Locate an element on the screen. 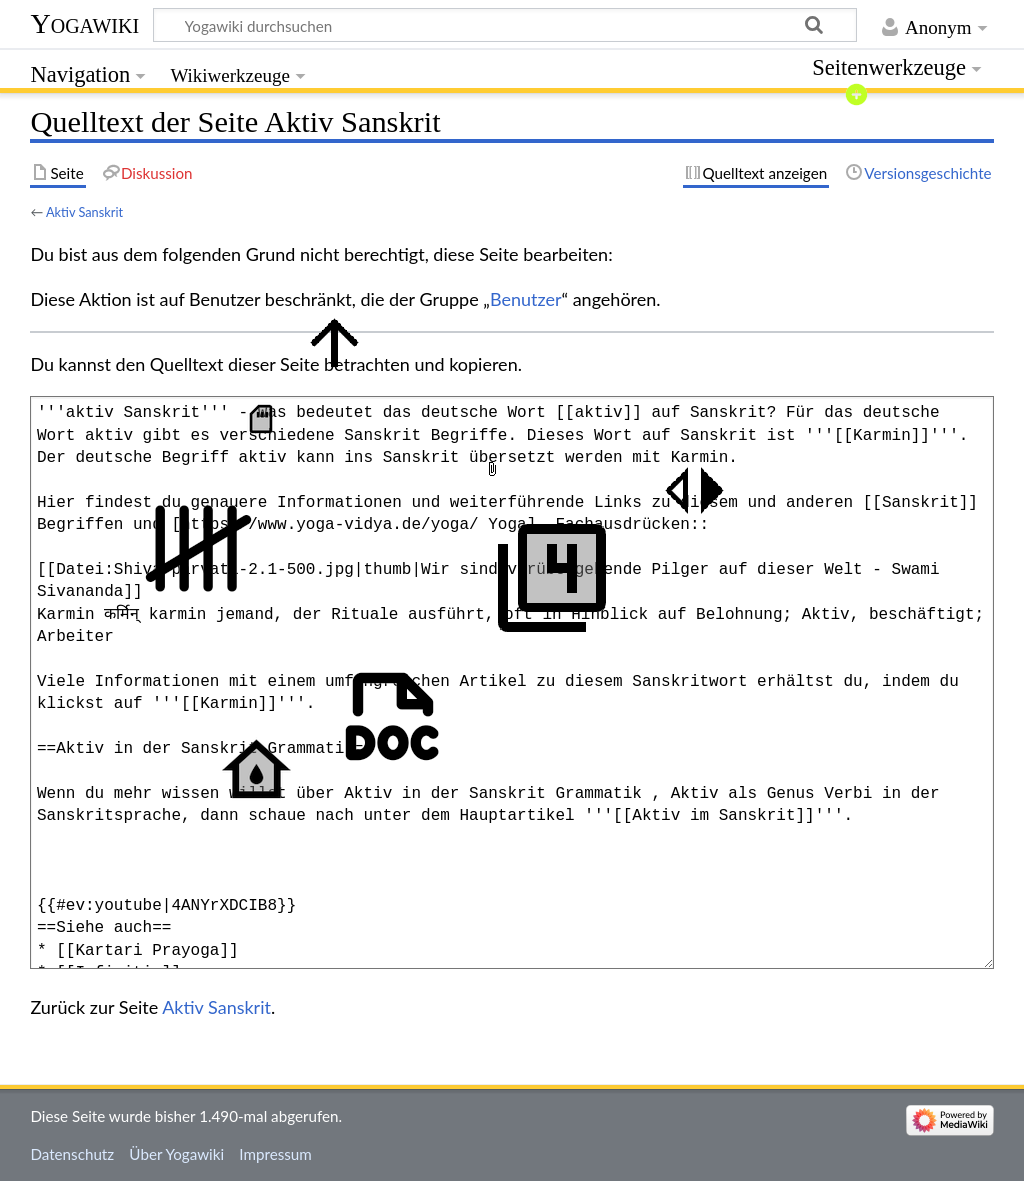 The width and height of the screenshot is (1024, 1181). switch to the left panel or view is located at coordinates (694, 490).